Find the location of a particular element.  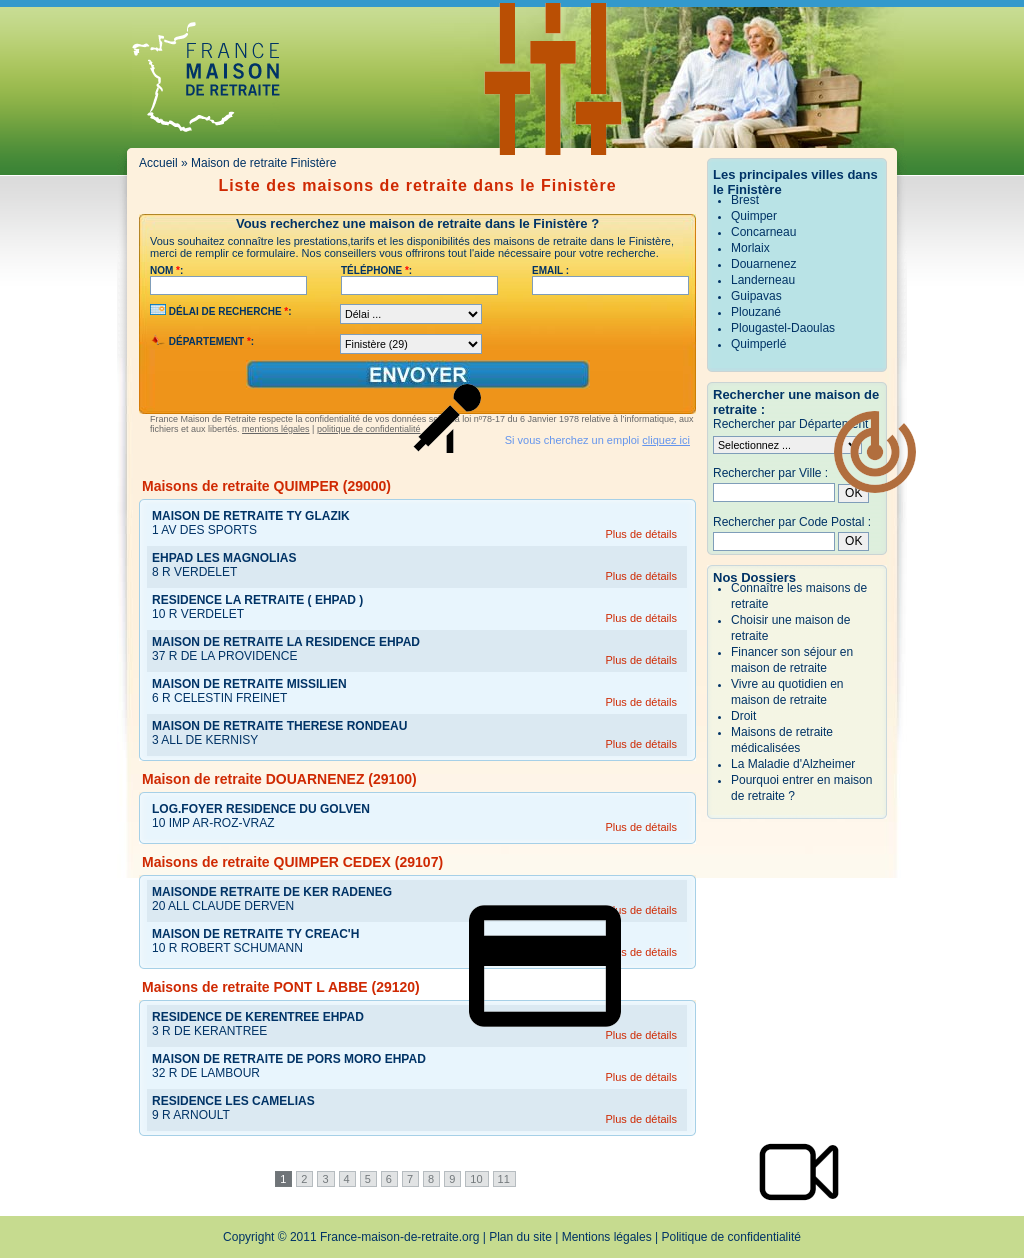

adjust settings or preferences is located at coordinates (553, 79).